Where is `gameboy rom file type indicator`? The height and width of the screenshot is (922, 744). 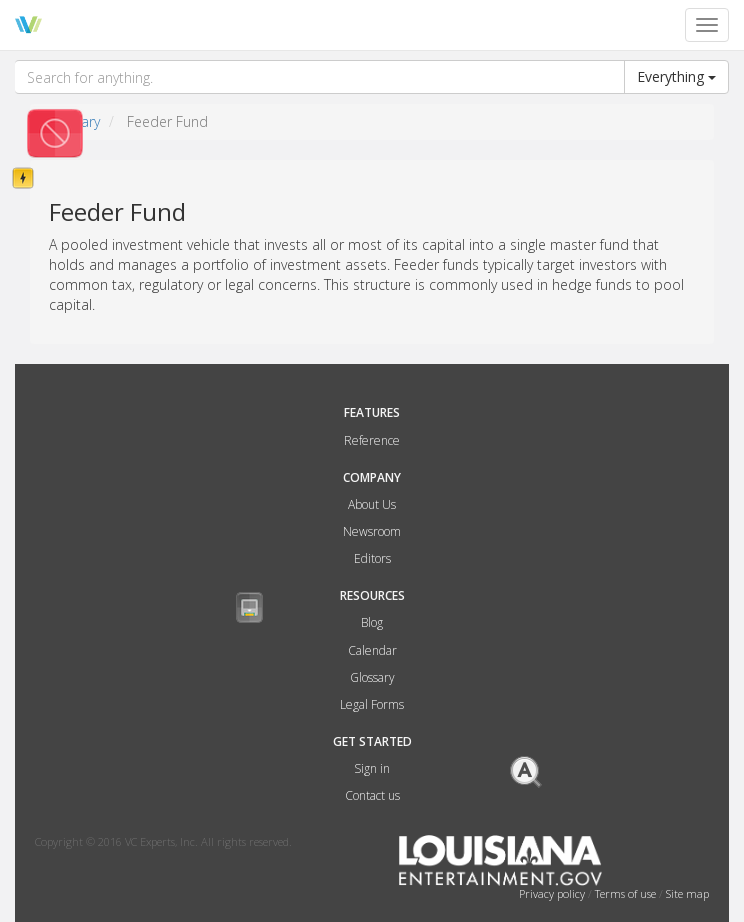
gameboy rom file type indicator is located at coordinates (249, 607).